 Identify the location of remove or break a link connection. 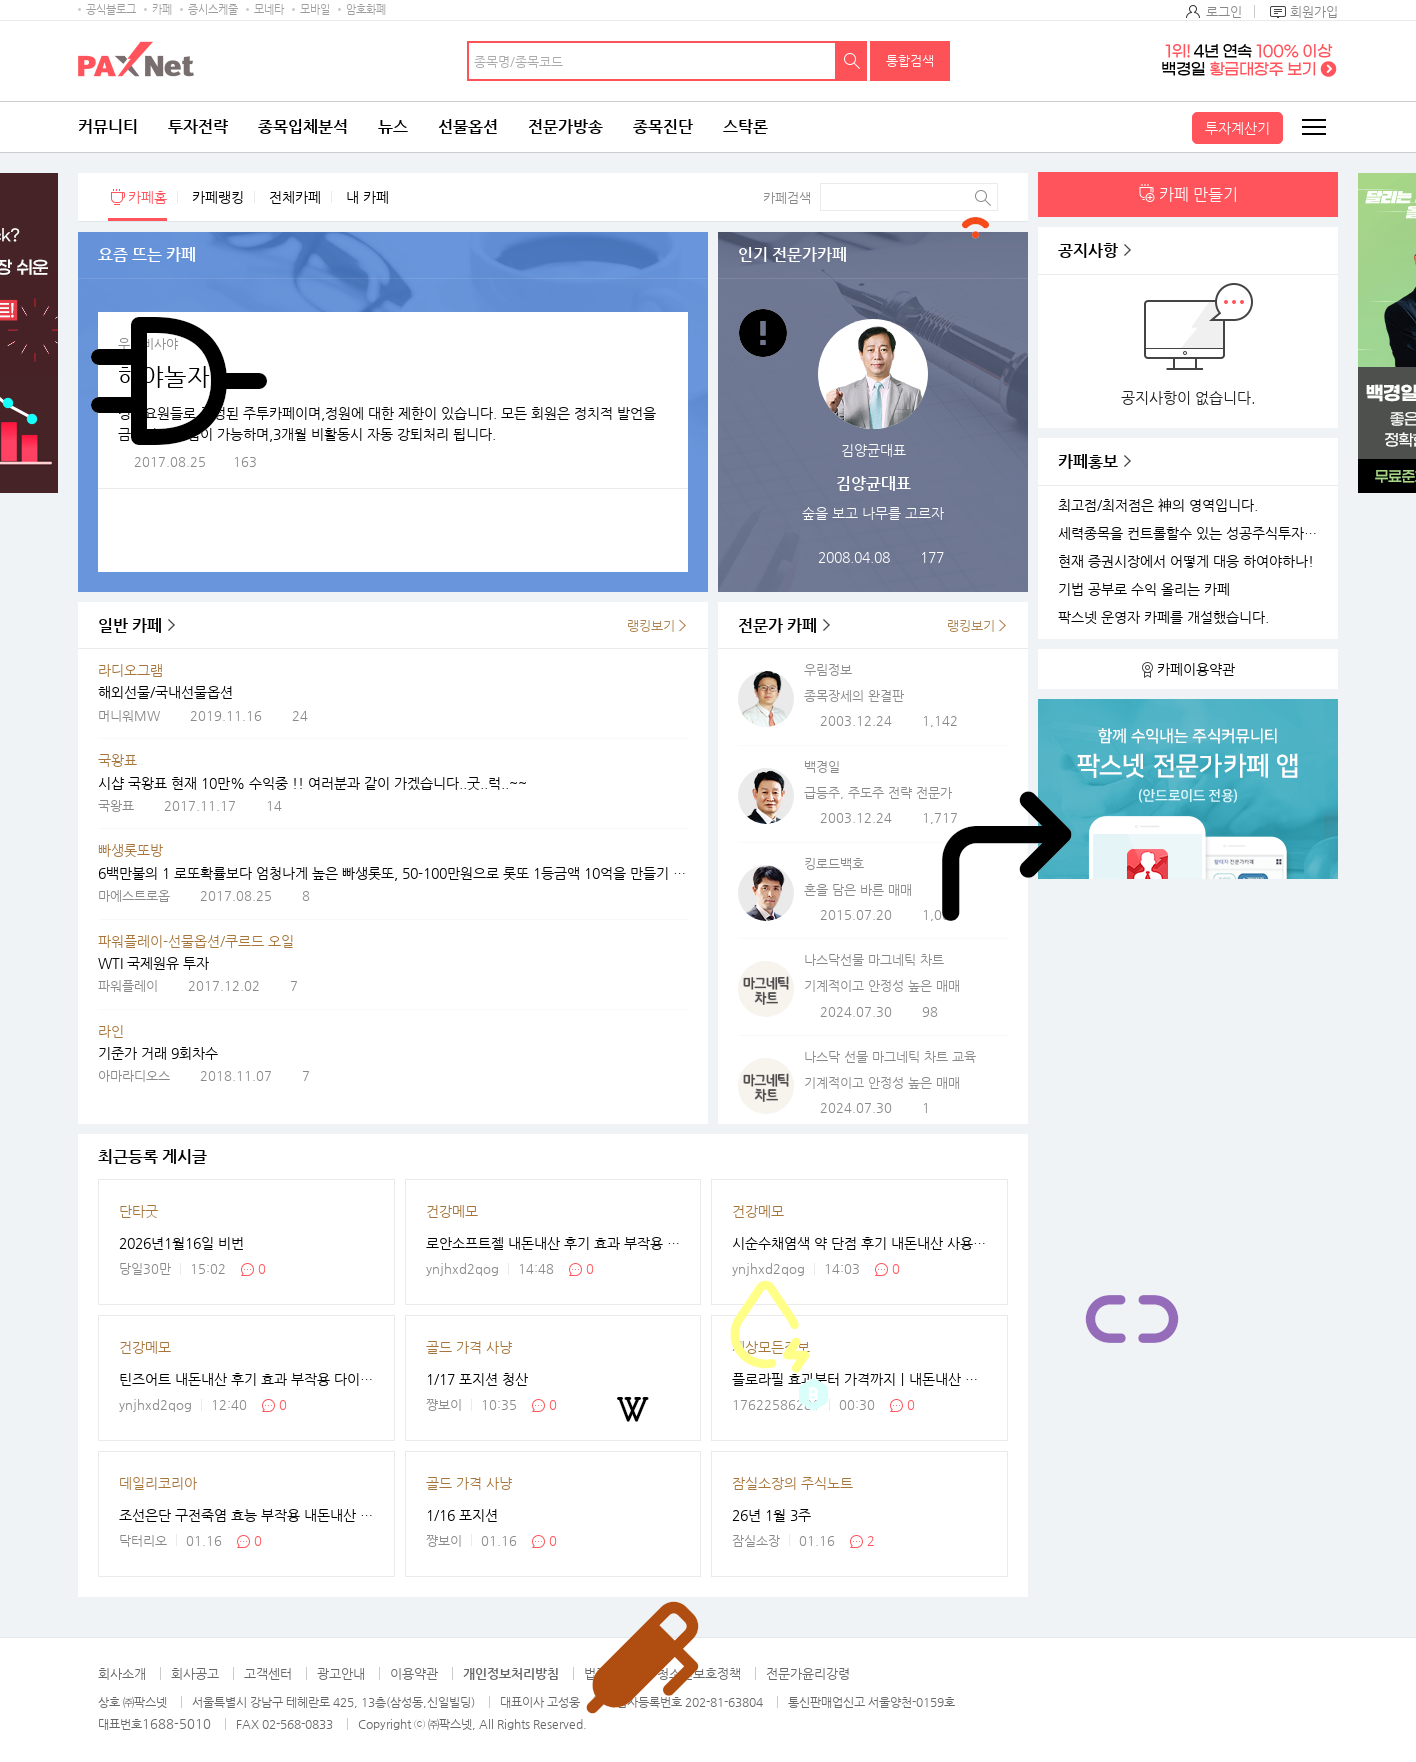
(1132, 1319).